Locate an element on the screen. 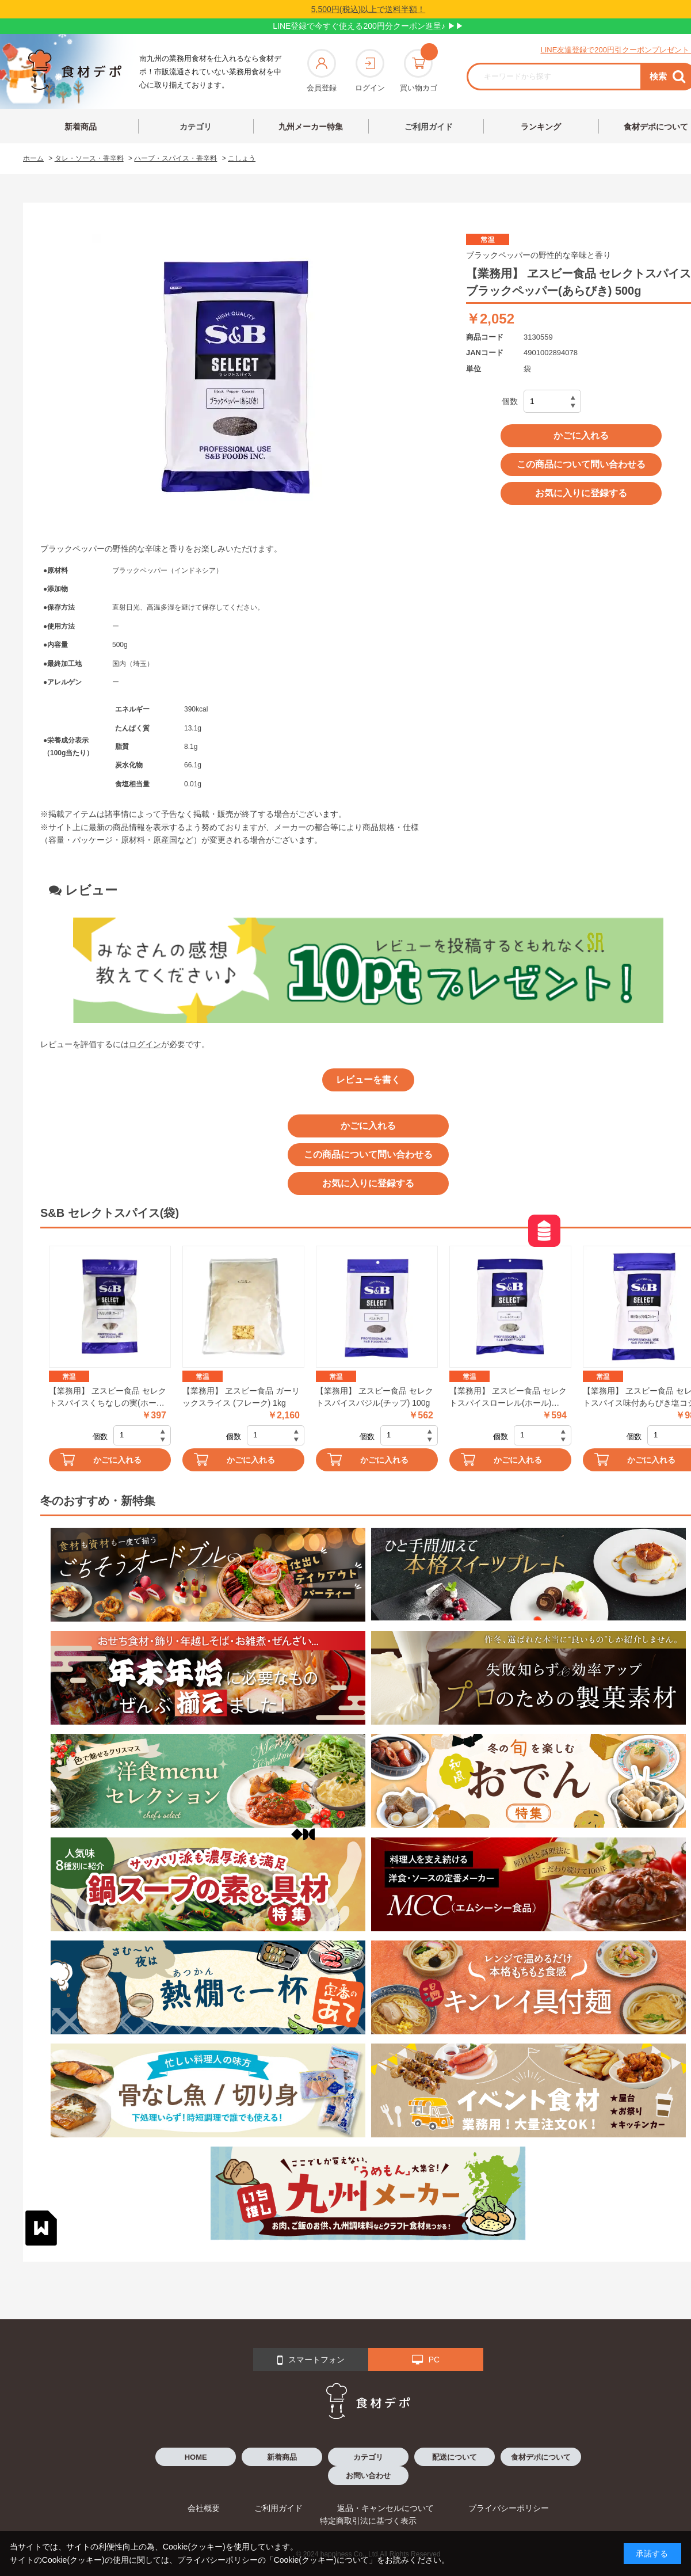 This screenshot has height=2576, width=691. open a Microsoft Word document is located at coordinates (41, 2228).